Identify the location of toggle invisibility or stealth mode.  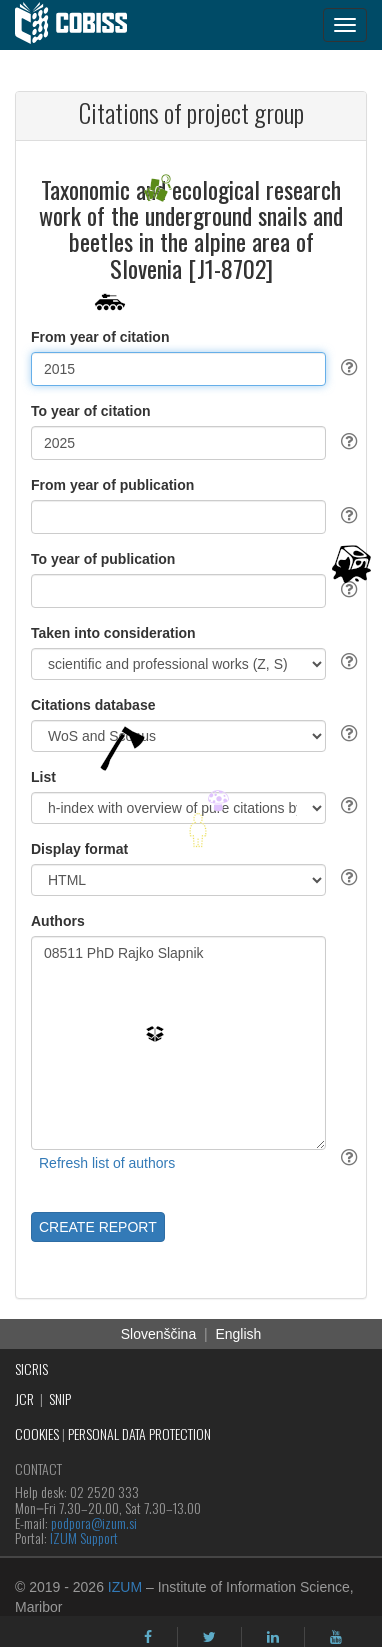
(198, 830).